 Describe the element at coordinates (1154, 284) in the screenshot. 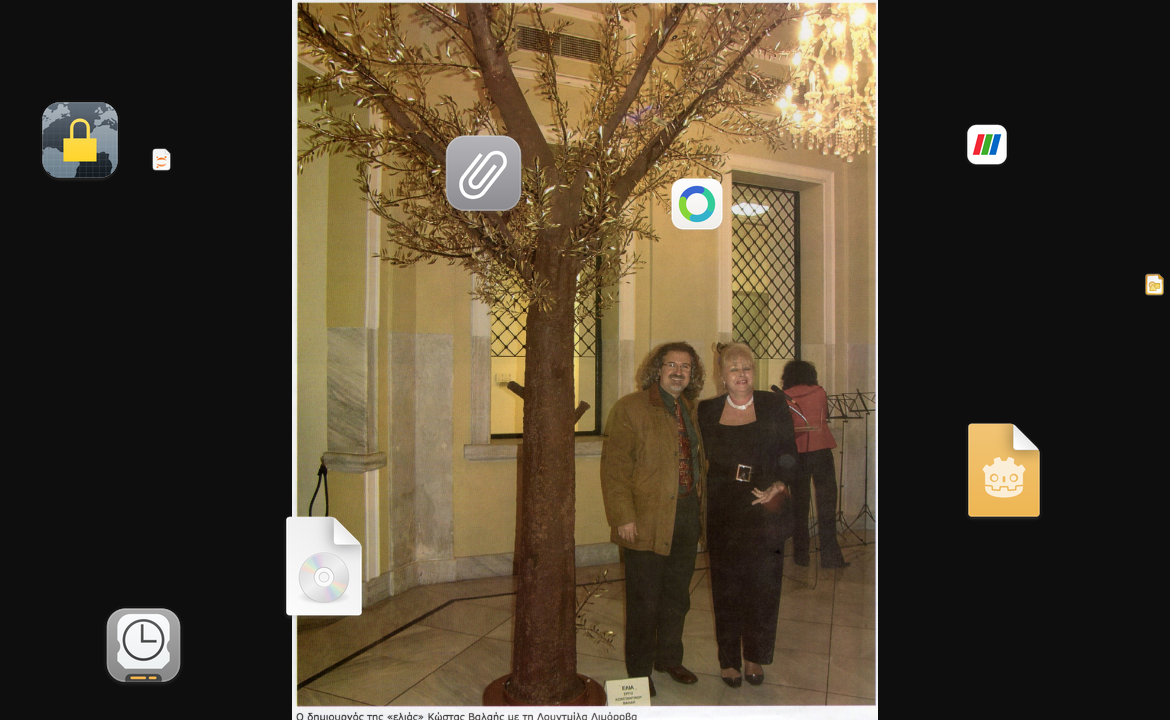

I see `a libreoffice draw document file` at that location.